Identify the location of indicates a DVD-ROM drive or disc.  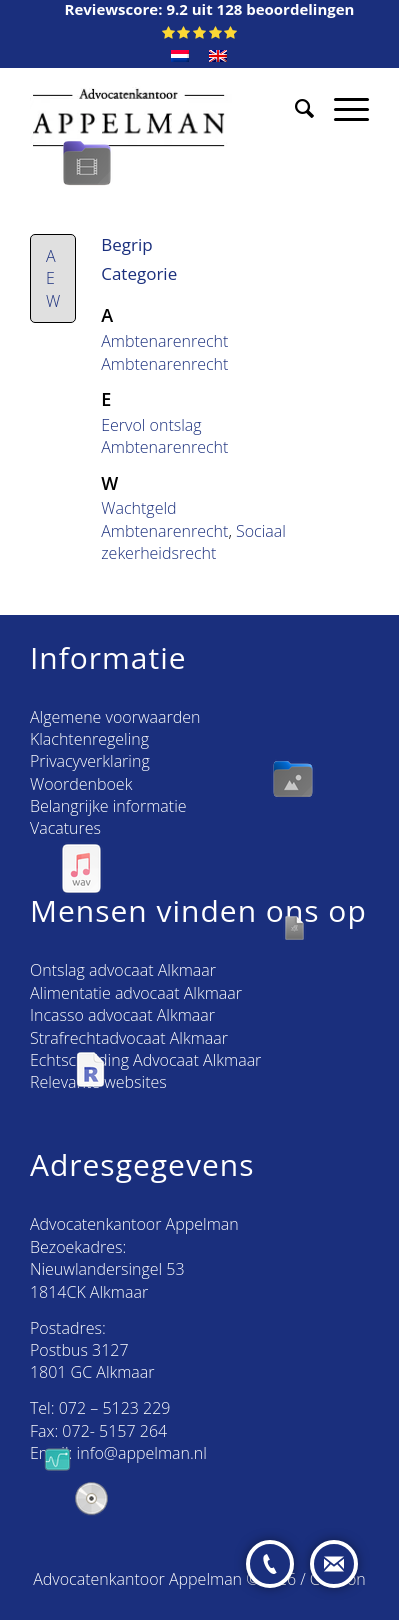
(91, 1498).